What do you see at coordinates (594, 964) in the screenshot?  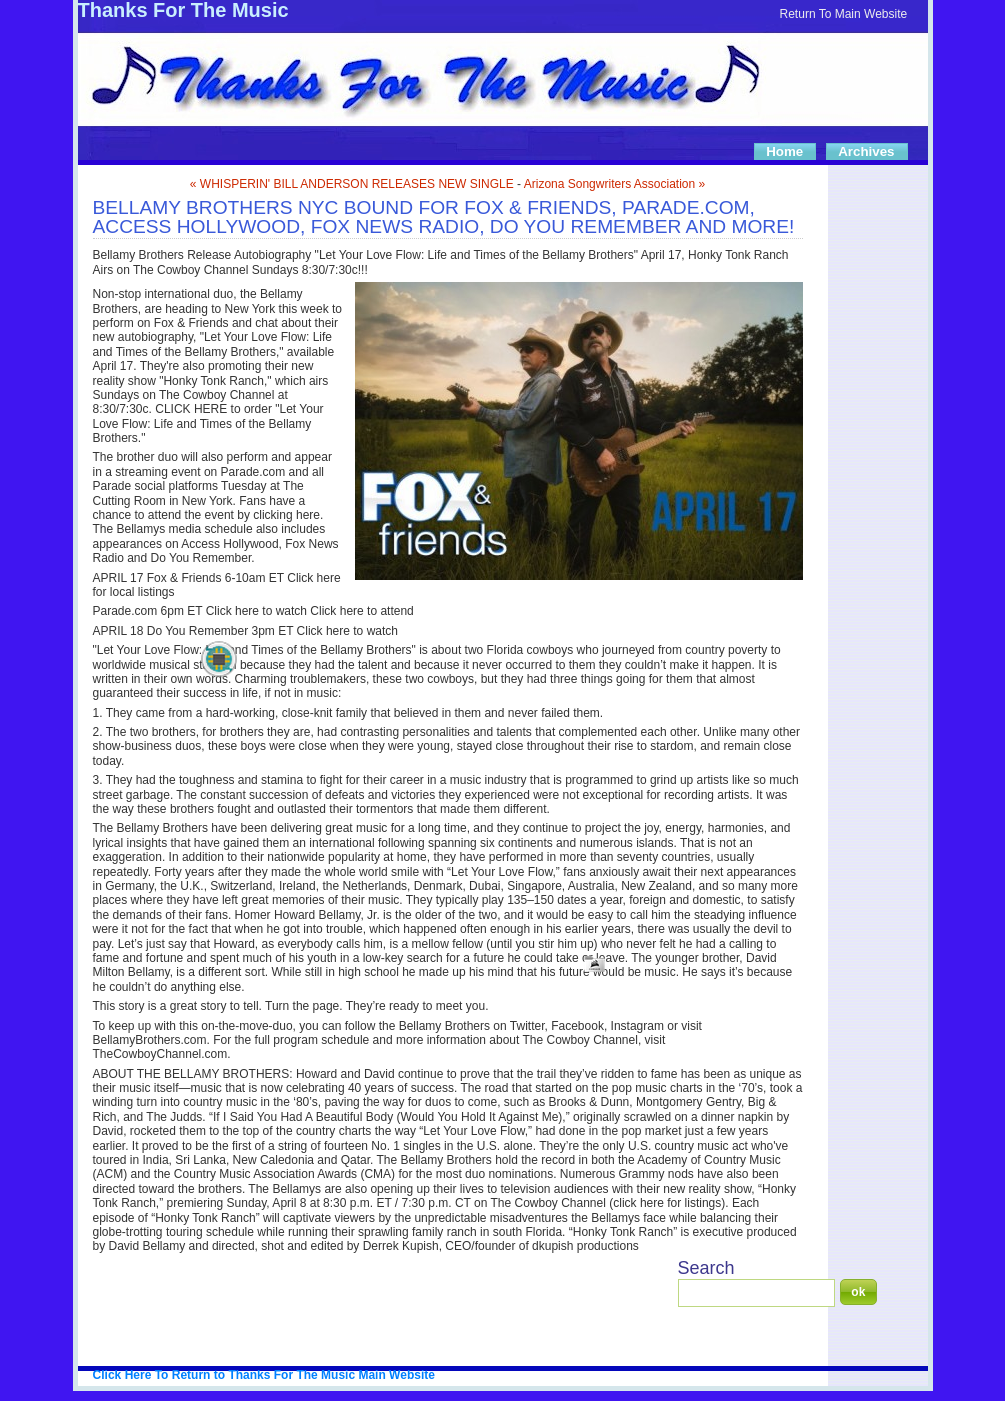 I see `folder containing corsair software or drivers` at bounding box center [594, 964].